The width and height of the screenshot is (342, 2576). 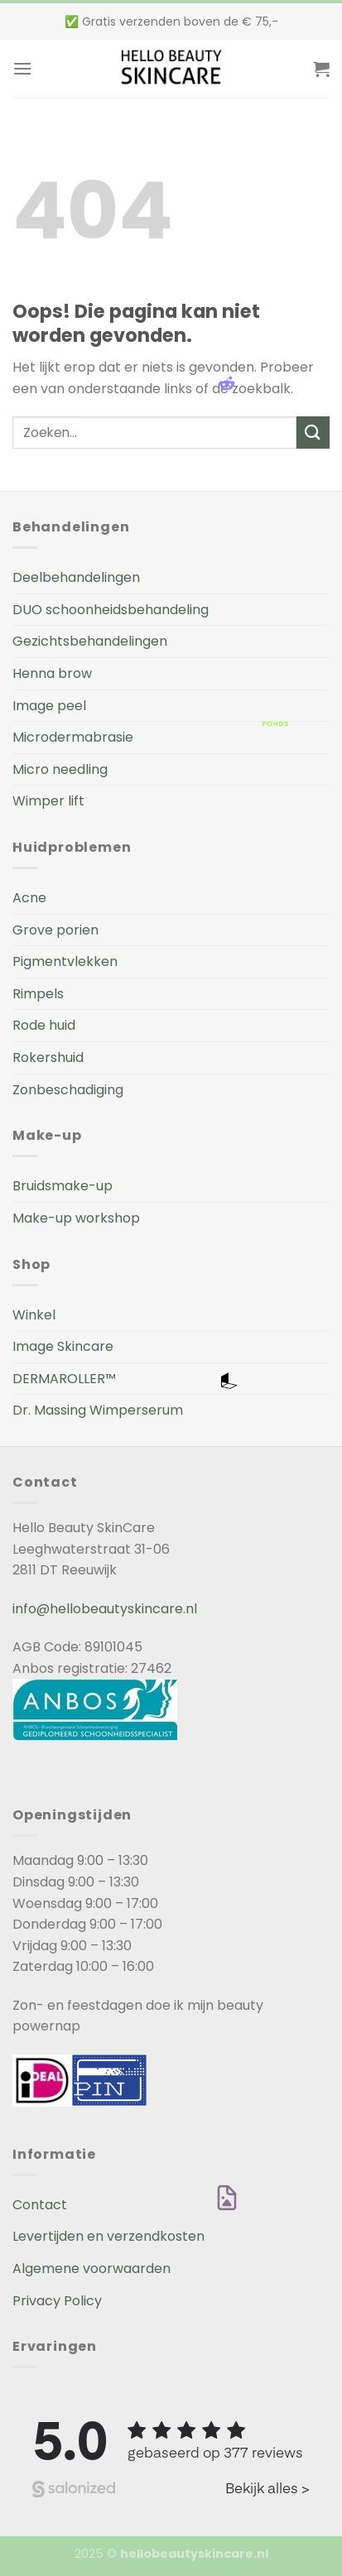 I want to click on view image file, so click(x=227, y=2198).